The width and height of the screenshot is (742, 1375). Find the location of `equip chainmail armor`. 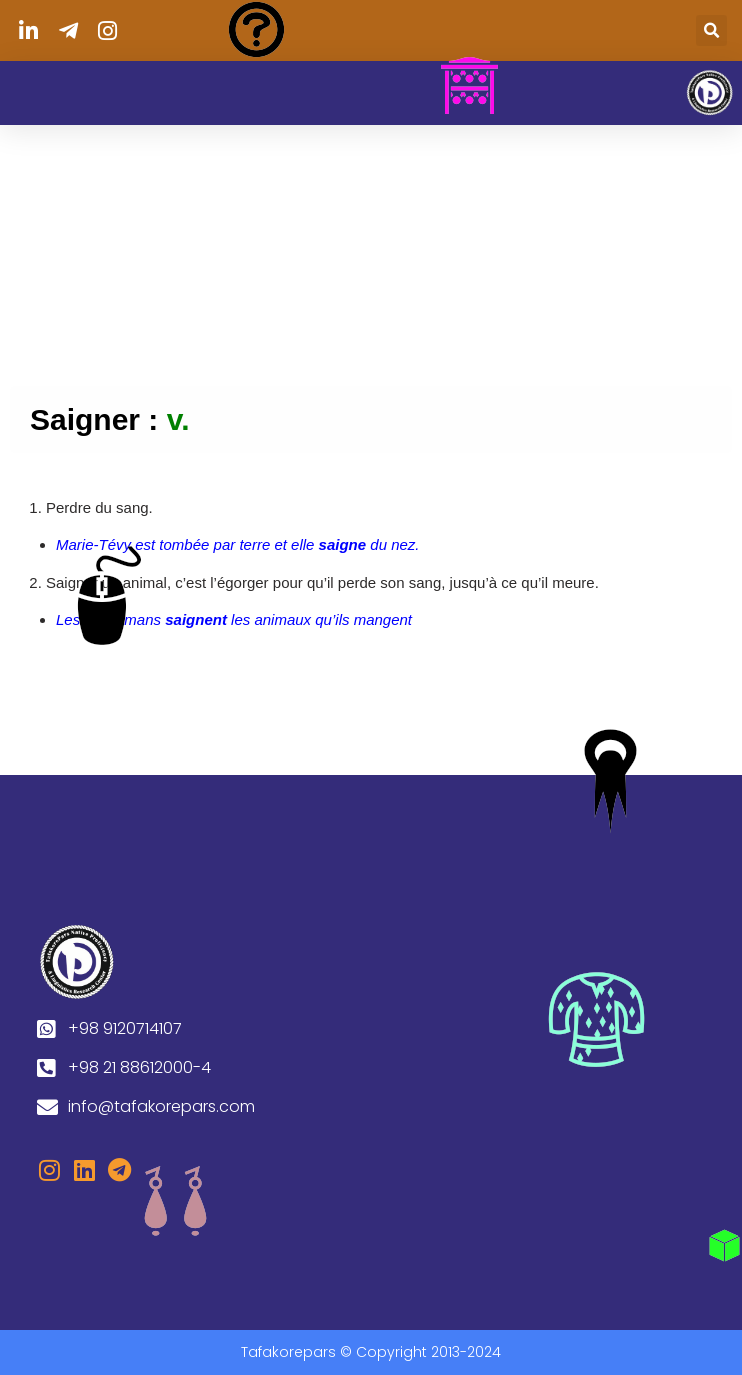

equip chainmail armor is located at coordinates (596, 1019).